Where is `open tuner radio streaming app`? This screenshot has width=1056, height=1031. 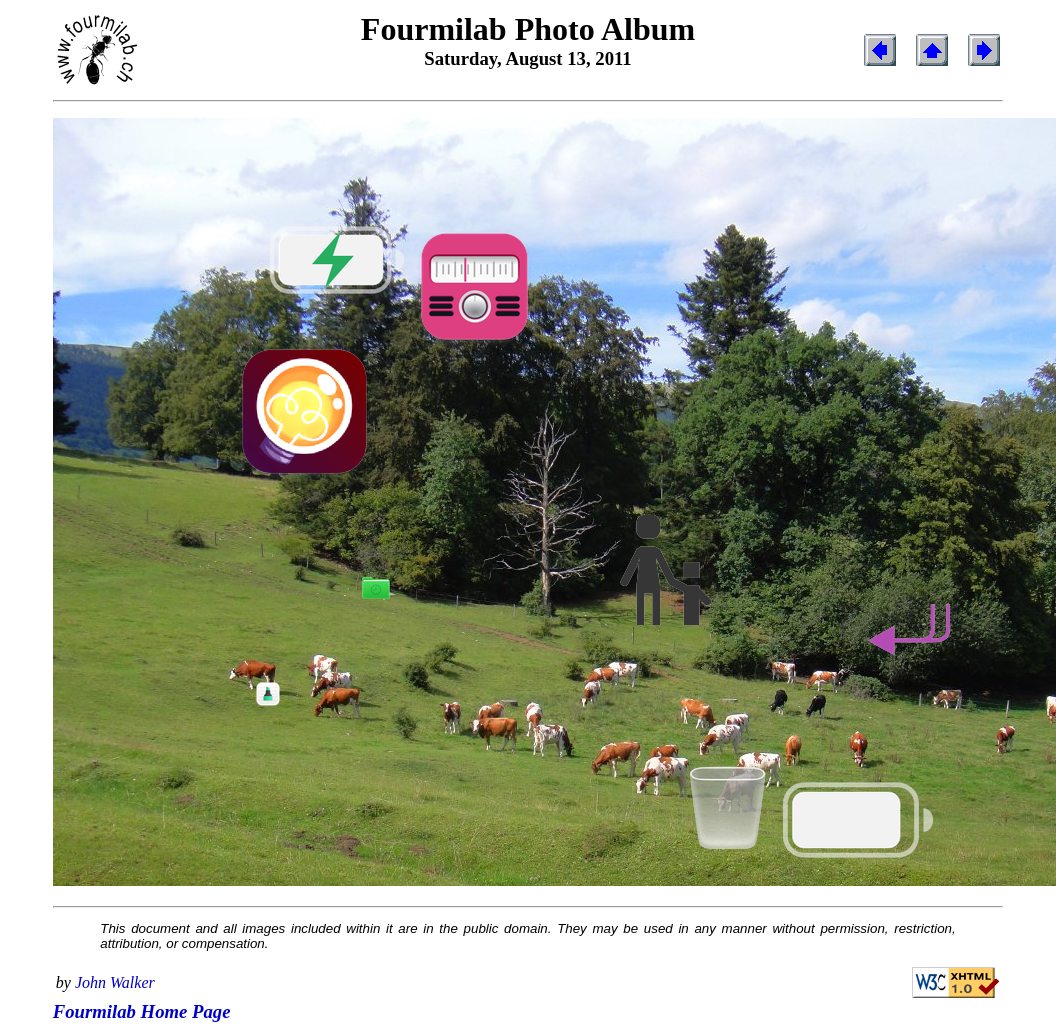 open tuner radio streaming app is located at coordinates (474, 286).